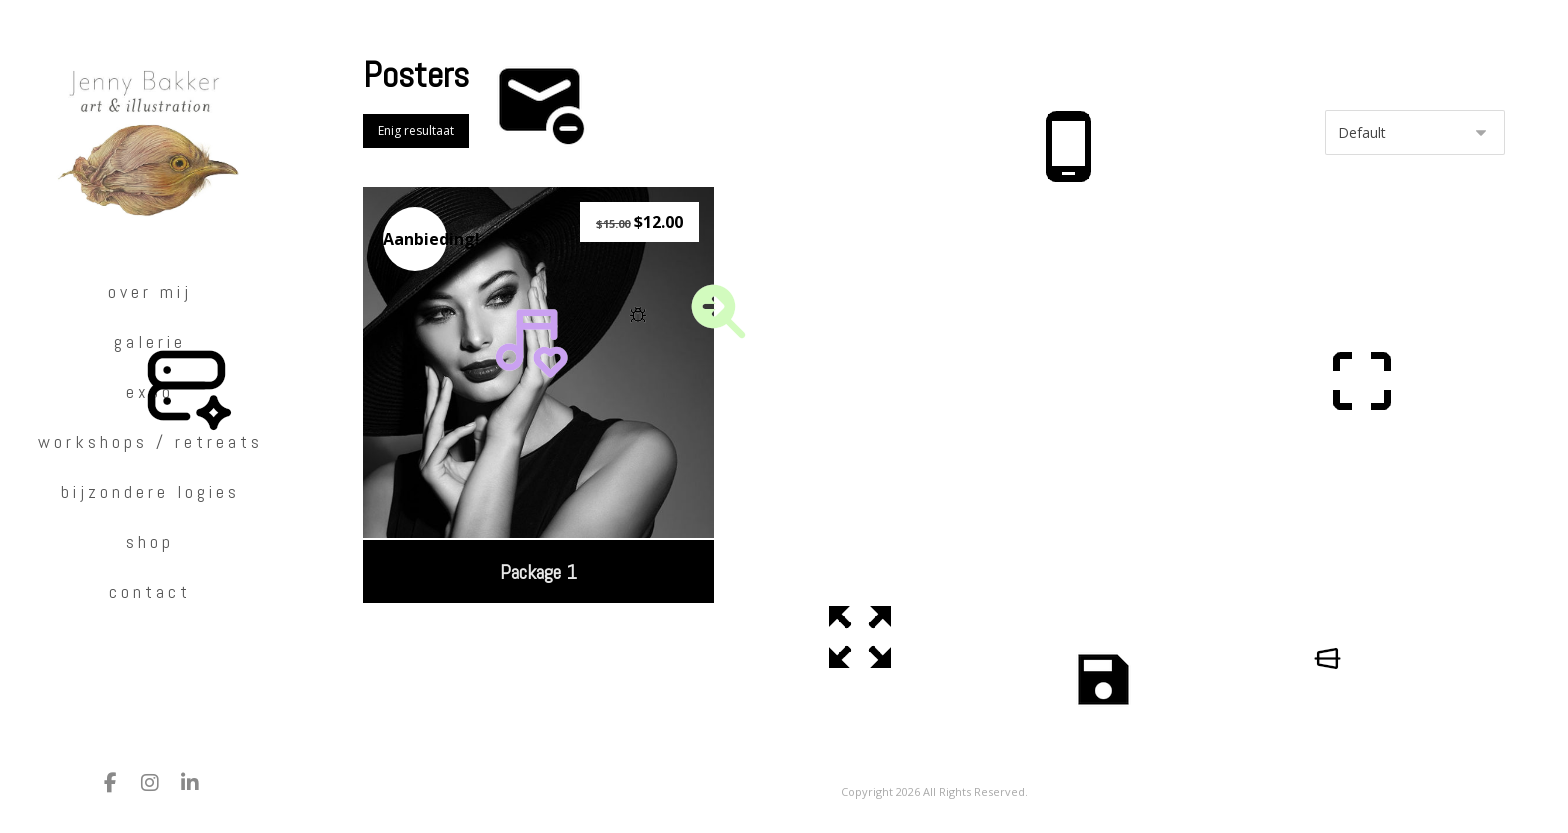 The image size is (1568, 833). Describe the element at coordinates (638, 315) in the screenshot. I see `report a bug or issue` at that location.